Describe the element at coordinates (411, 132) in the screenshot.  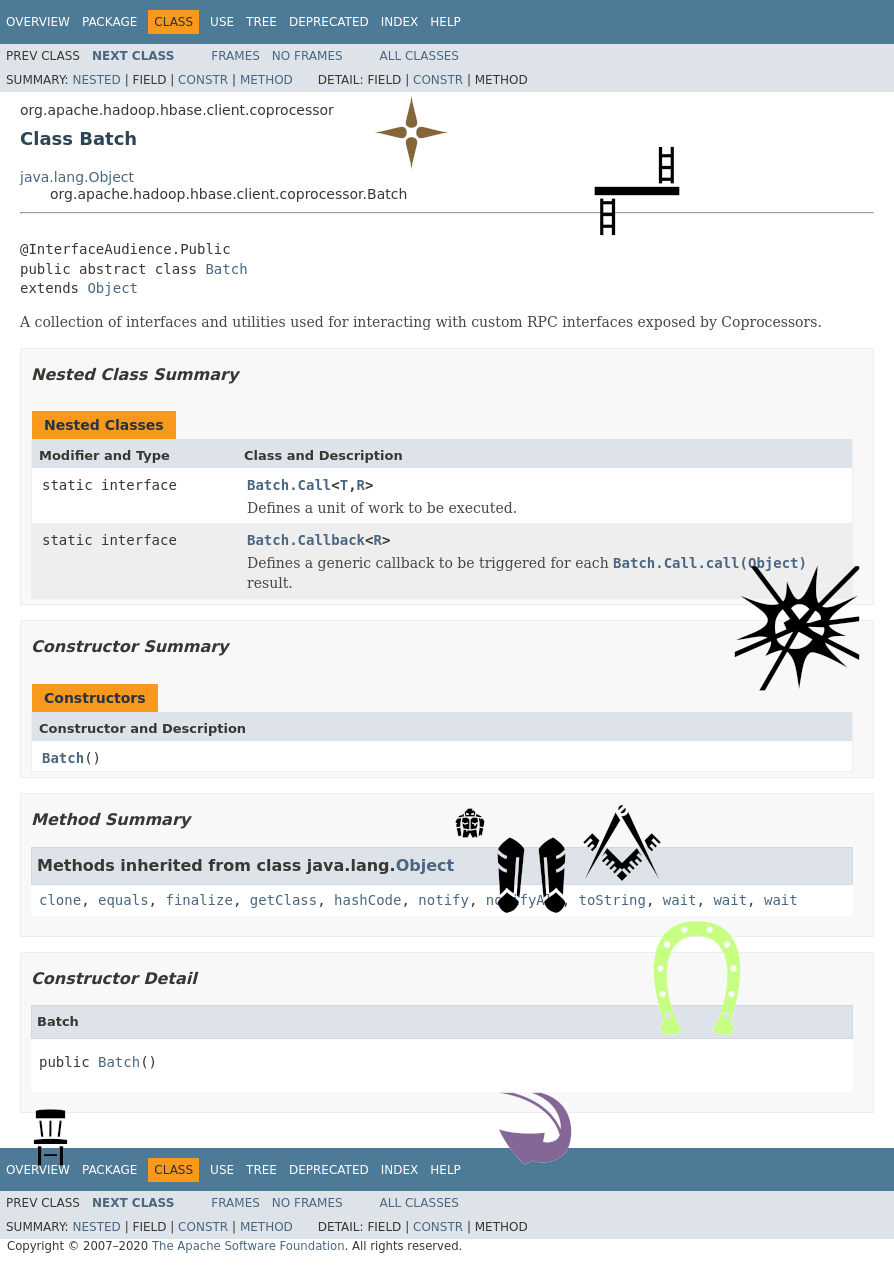
I see `initialize spike trap or hazard` at that location.